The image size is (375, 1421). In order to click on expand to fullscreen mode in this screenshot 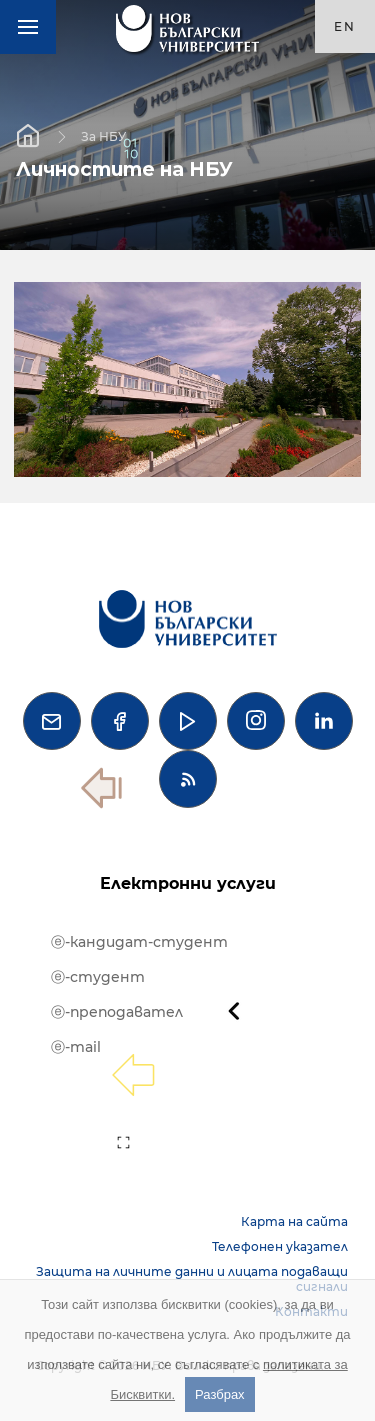, I will do `click(123, 1142)`.